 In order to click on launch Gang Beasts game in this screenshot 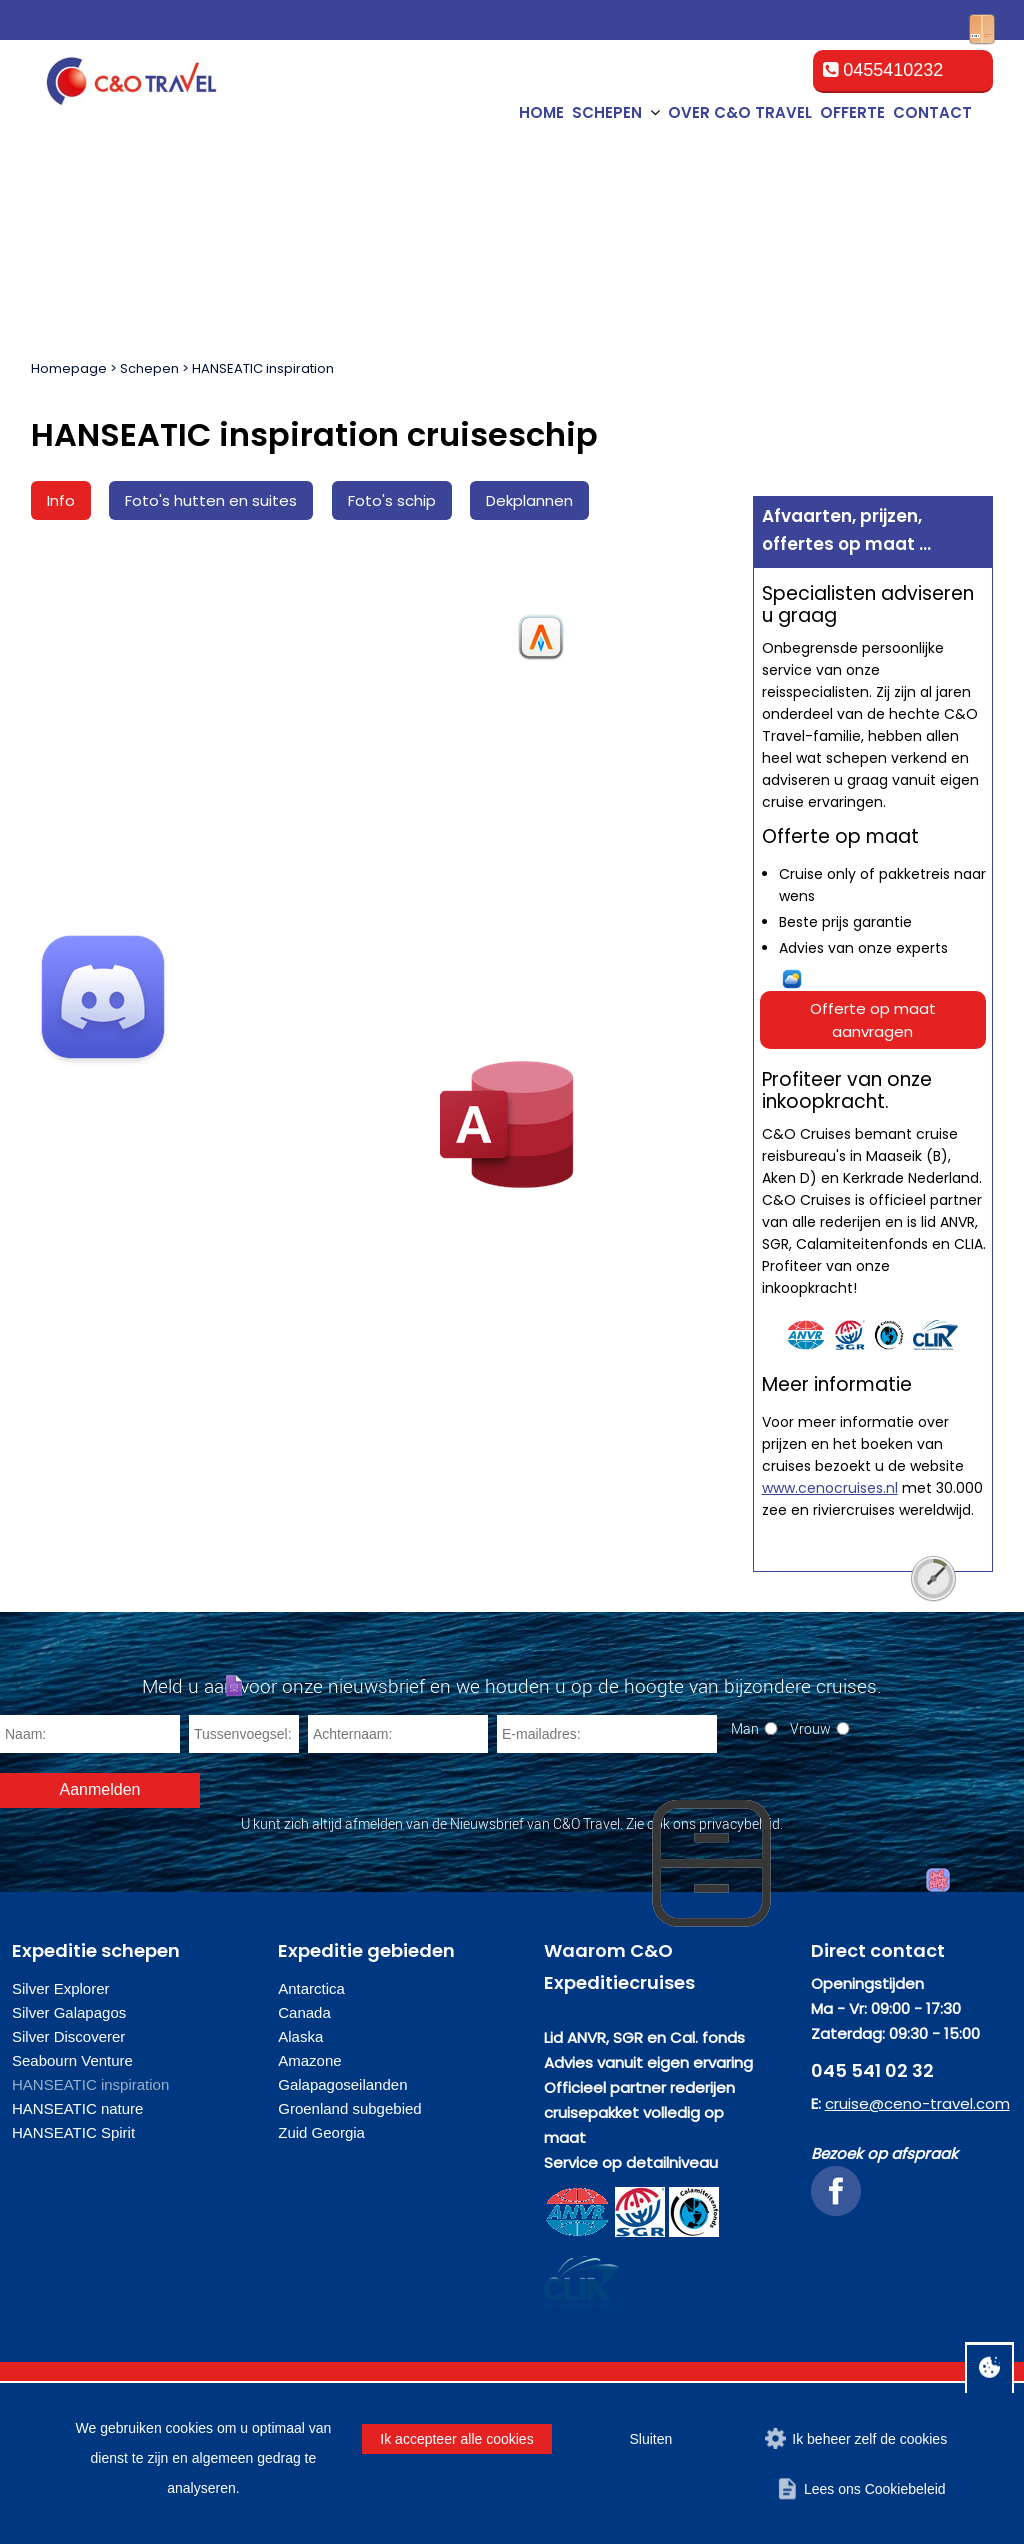, I will do `click(938, 1880)`.